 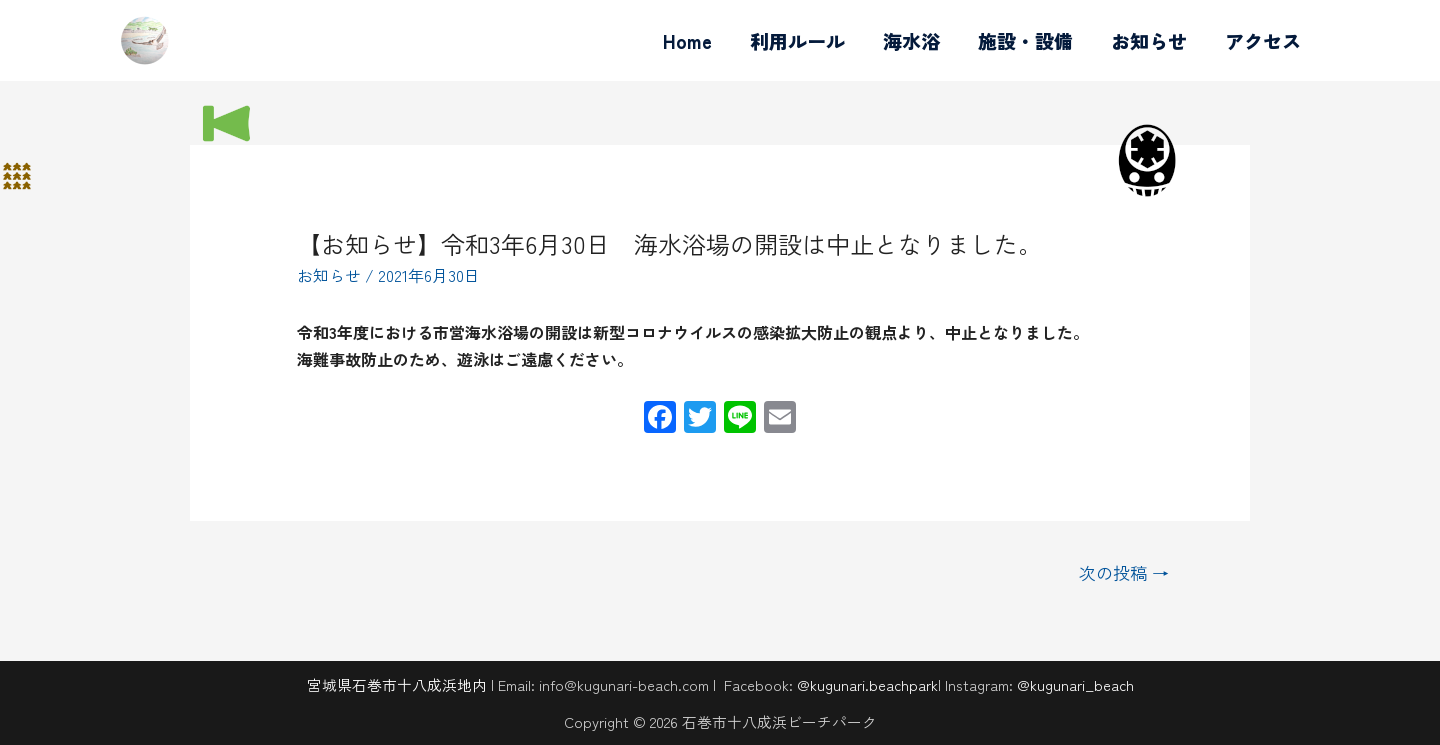 What do you see at coordinates (226, 123) in the screenshot?
I see `go to previous track or media` at bounding box center [226, 123].